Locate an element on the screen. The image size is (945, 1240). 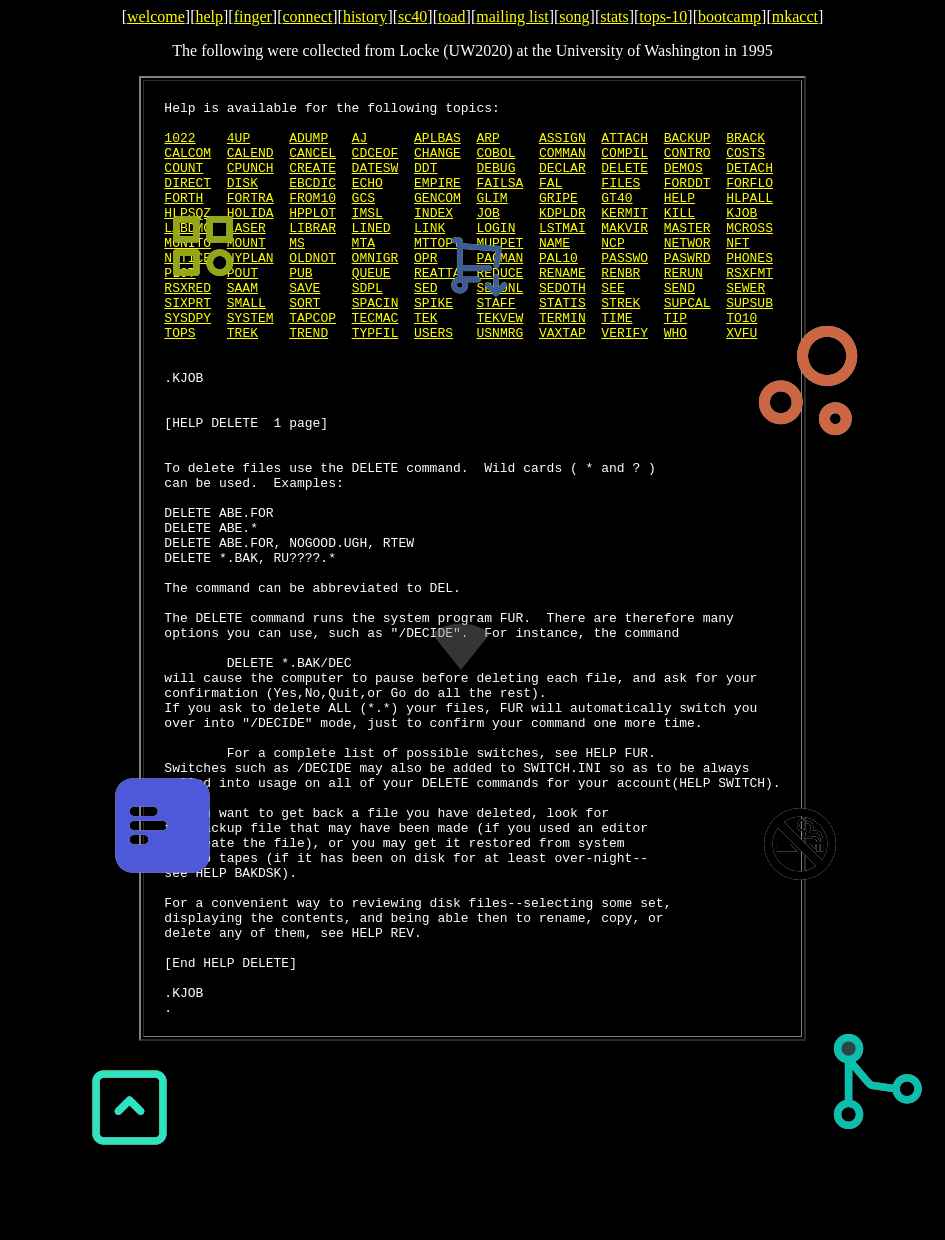
indicates a no smoking zone or policy is located at coordinates (800, 844).